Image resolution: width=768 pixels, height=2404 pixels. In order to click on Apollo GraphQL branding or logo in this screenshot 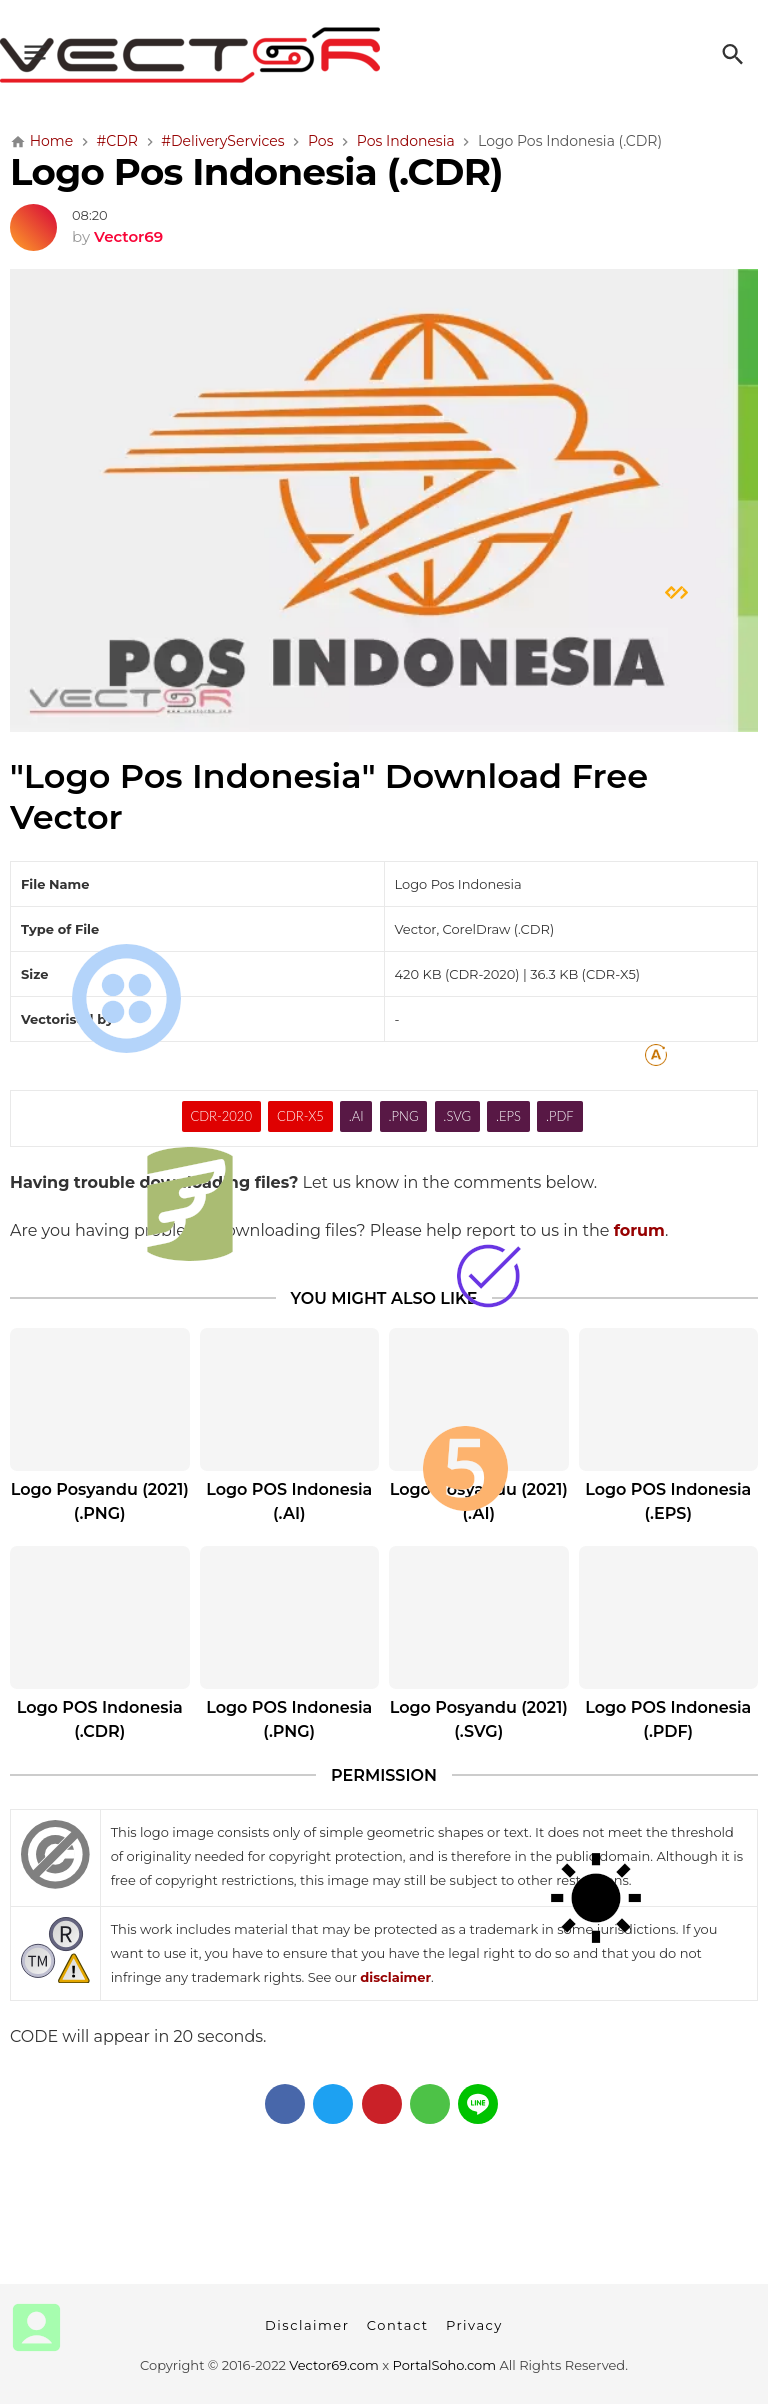, I will do `click(656, 1055)`.